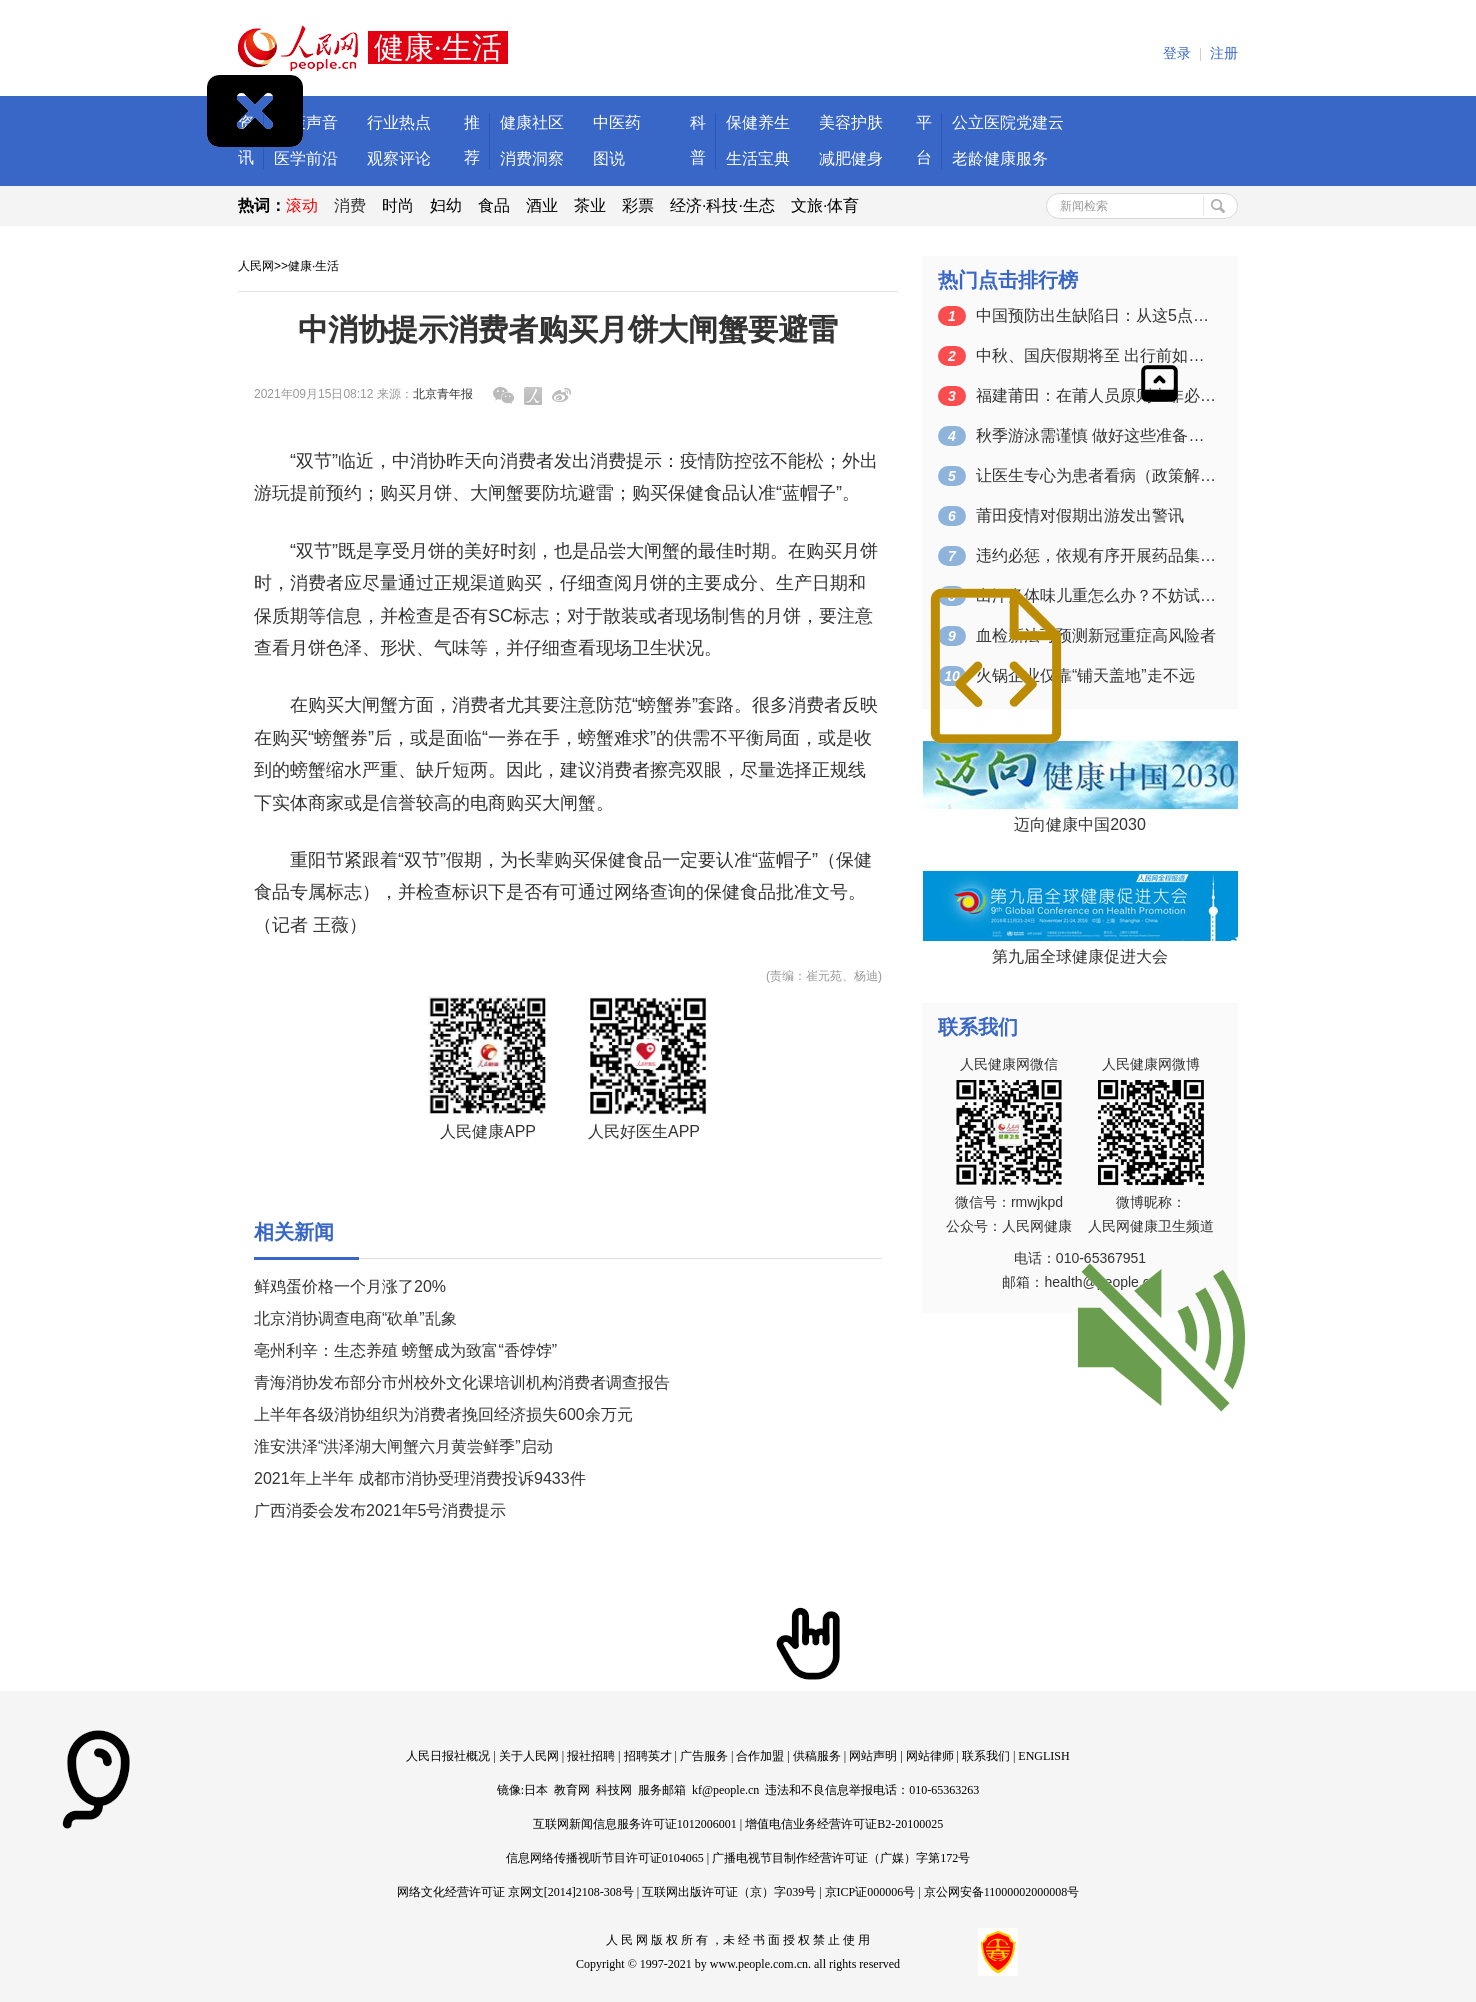 This screenshot has width=1476, height=2002. I want to click on view source code file, so click(996, 666).